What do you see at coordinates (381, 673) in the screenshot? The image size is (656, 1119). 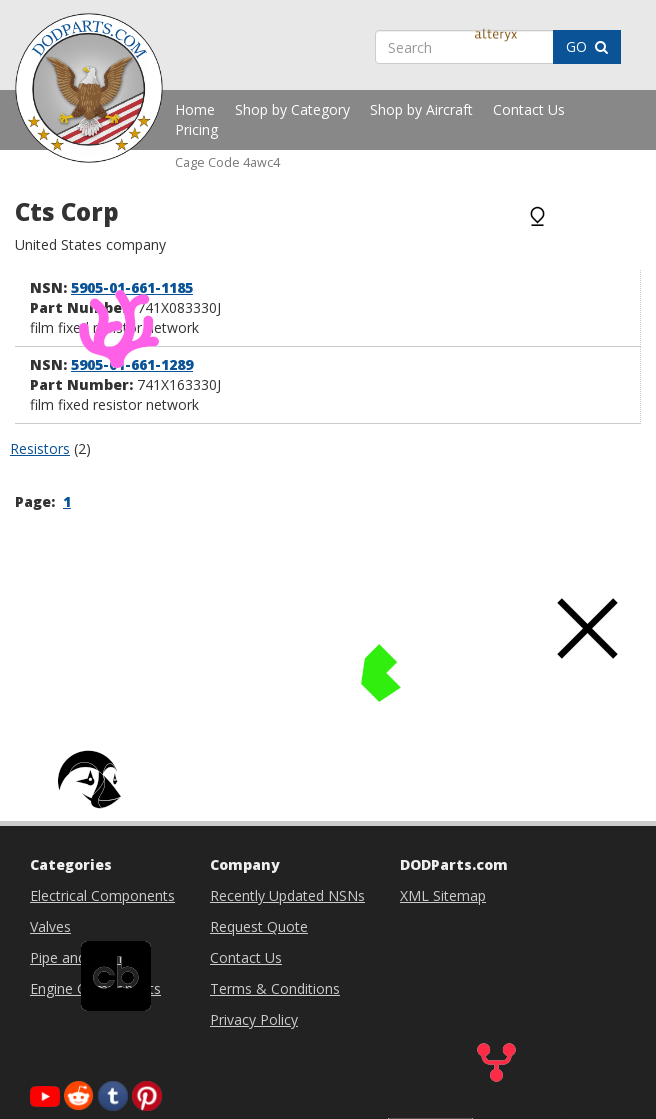 I see `bulma CSS framework logo` at bounding box center [381, 673].